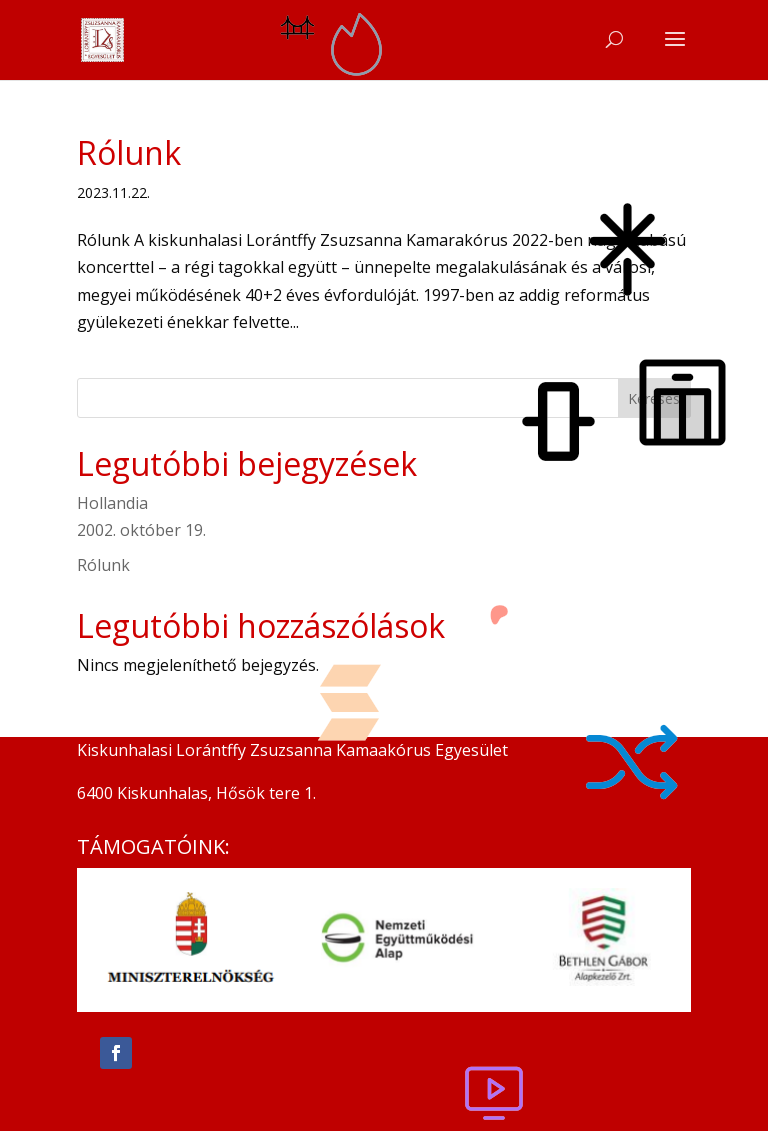 The height and width of the screenshot is (1131, 768). I want to click on view stacked layers or map overlays, so click(349, 702).